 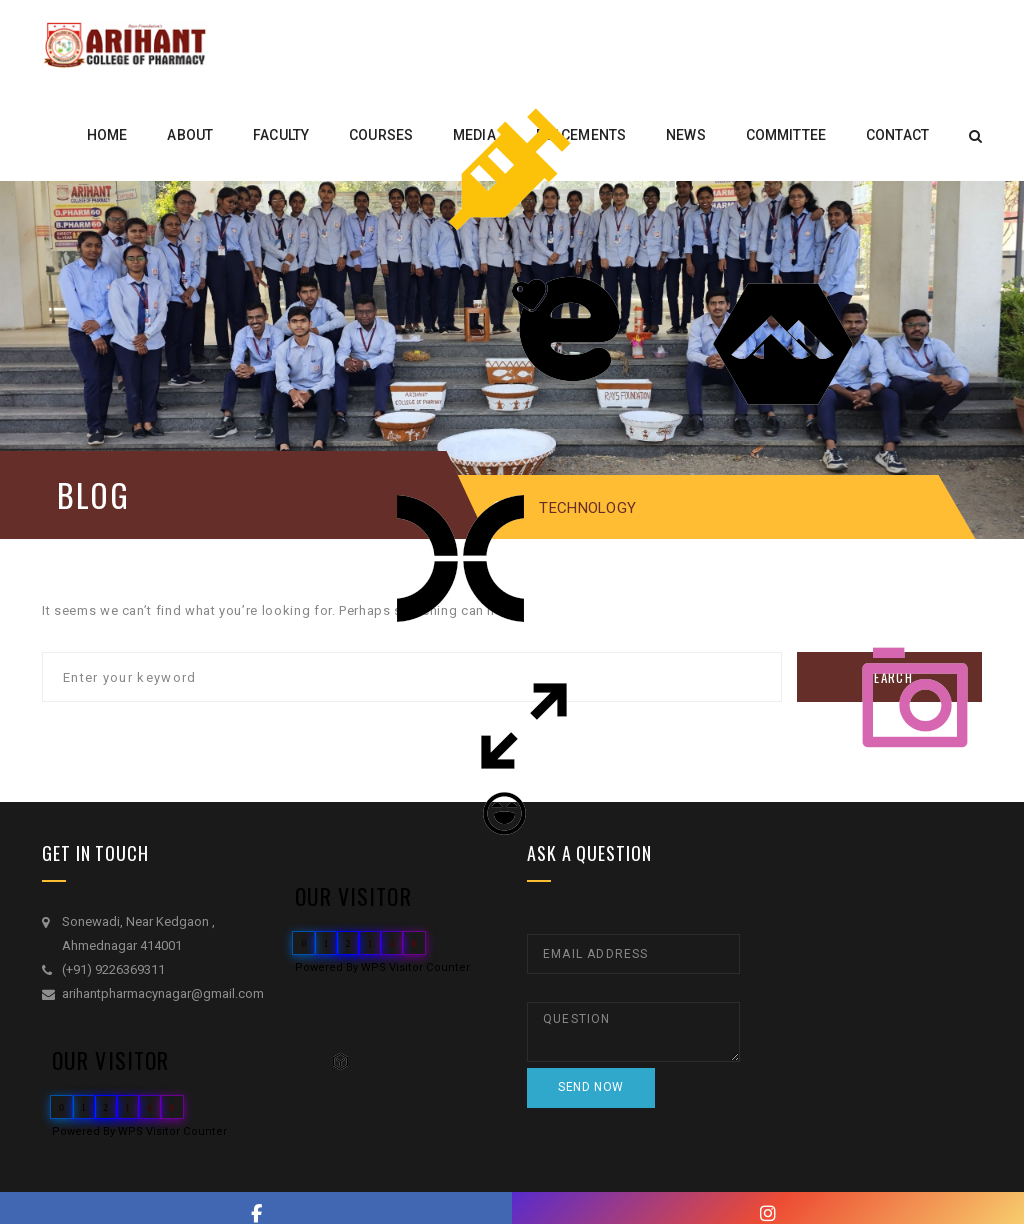 I want to click on nextflow workflow management platform logo, so click(x=460, y=558).